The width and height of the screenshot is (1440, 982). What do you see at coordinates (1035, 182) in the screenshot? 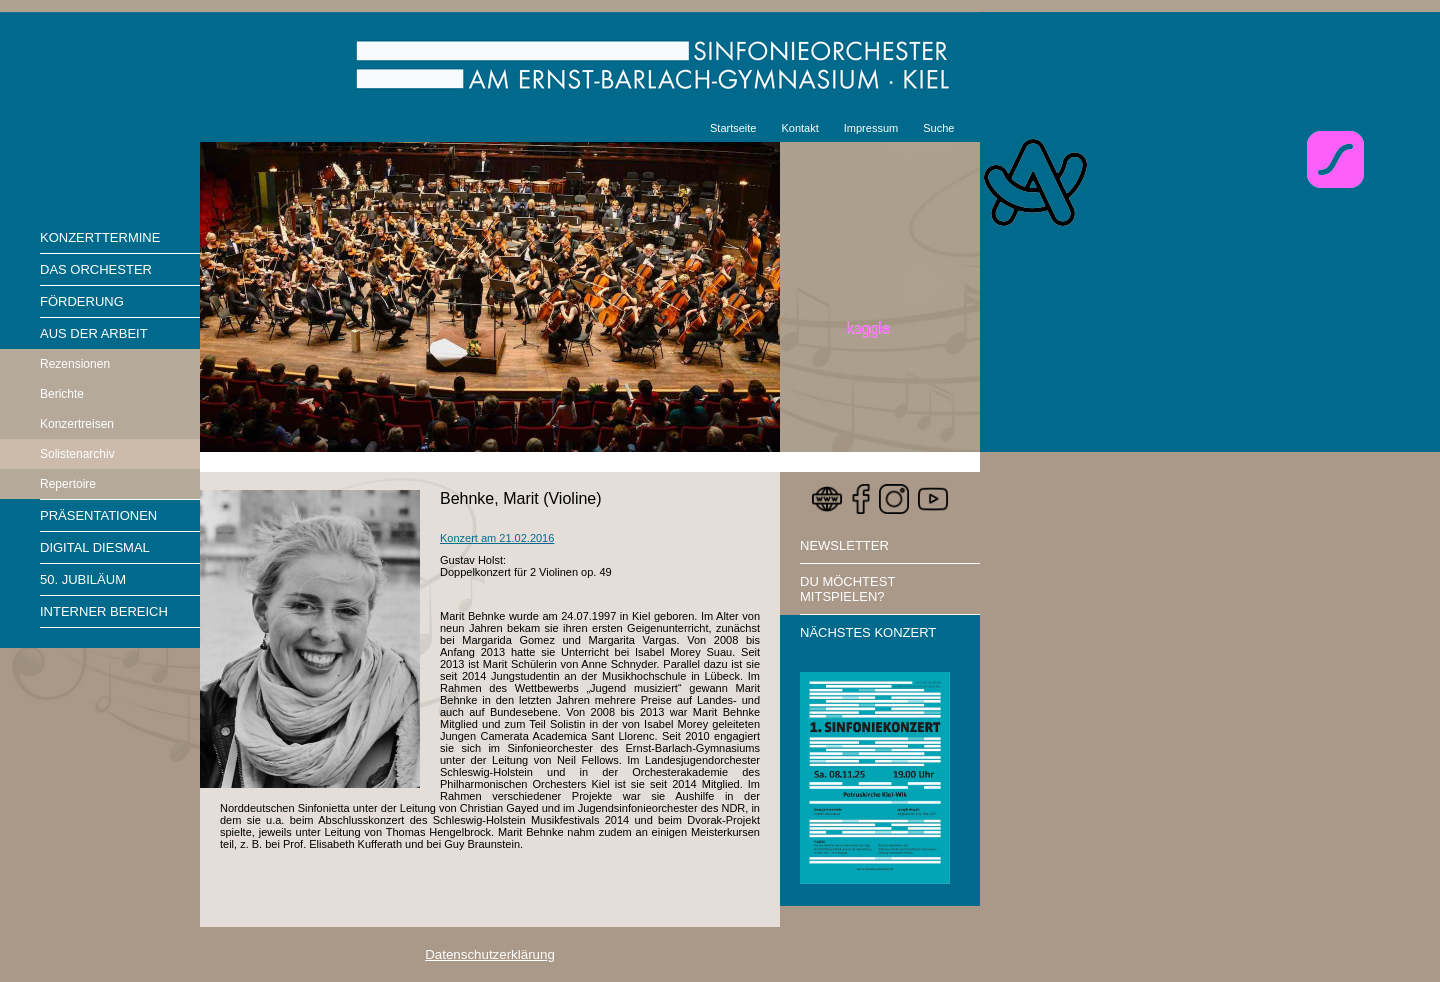
I see `open the Arc browser` at bounding box center [1035, 182].